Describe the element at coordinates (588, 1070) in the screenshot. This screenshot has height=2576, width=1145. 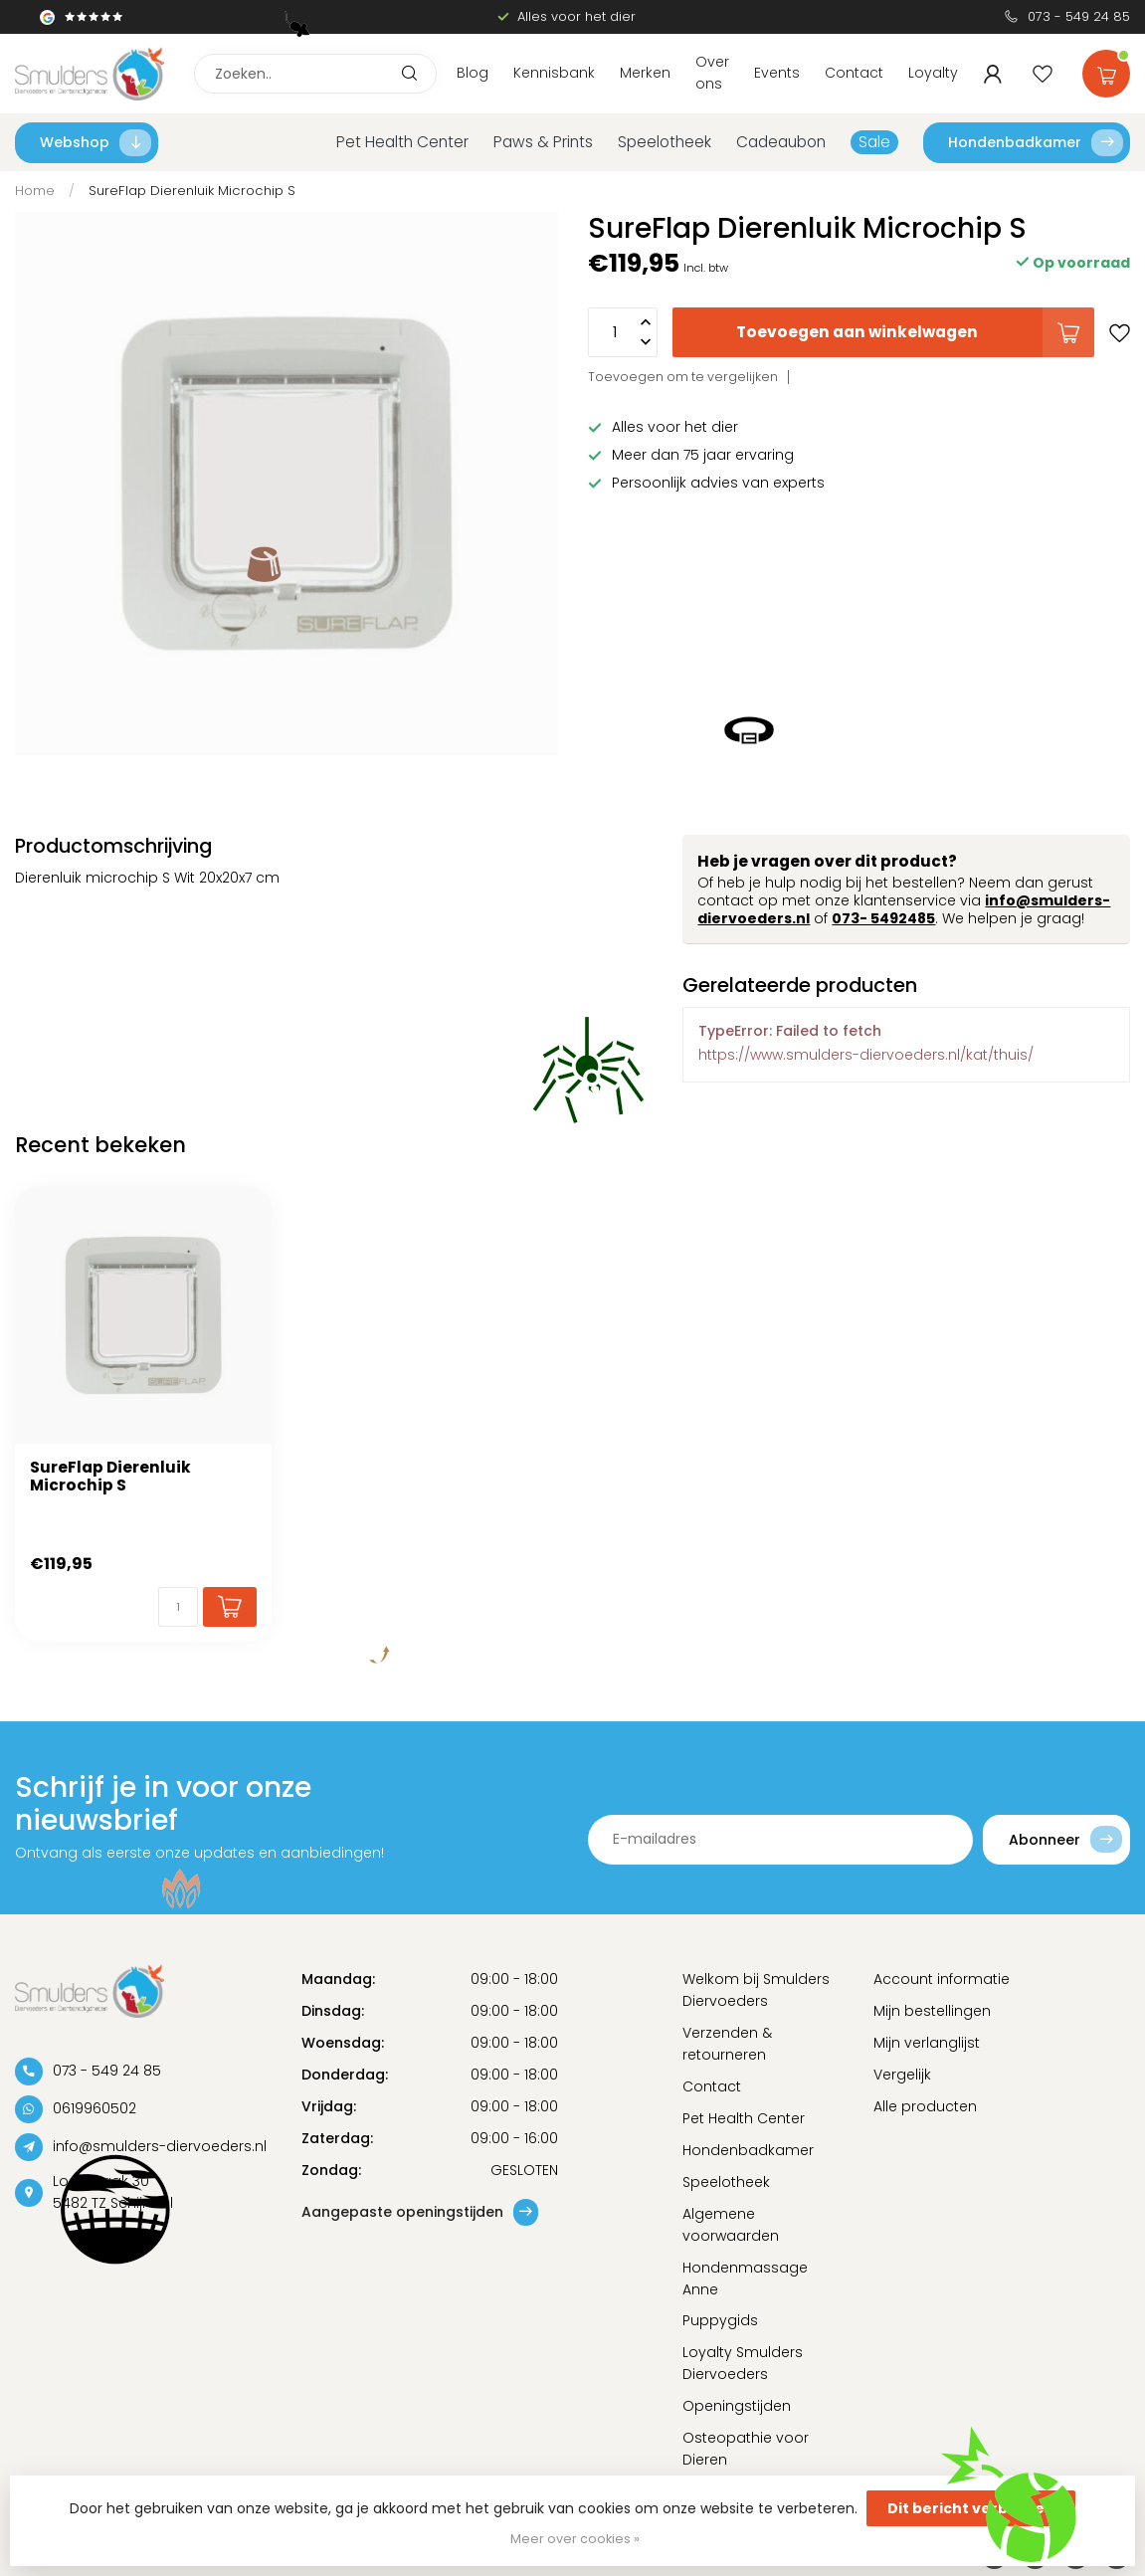
I see `indicates spider enemy or creature in game` at that location.